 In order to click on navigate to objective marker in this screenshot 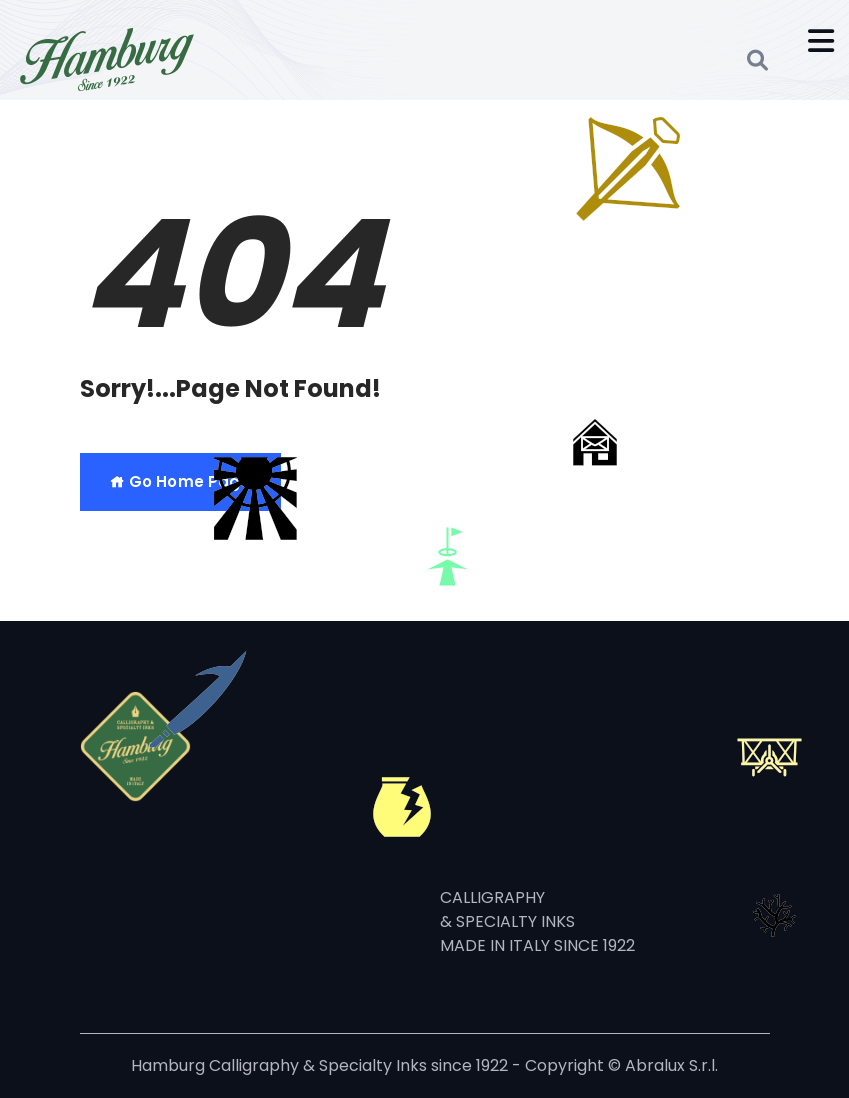, I will do `click(447, 556)`.